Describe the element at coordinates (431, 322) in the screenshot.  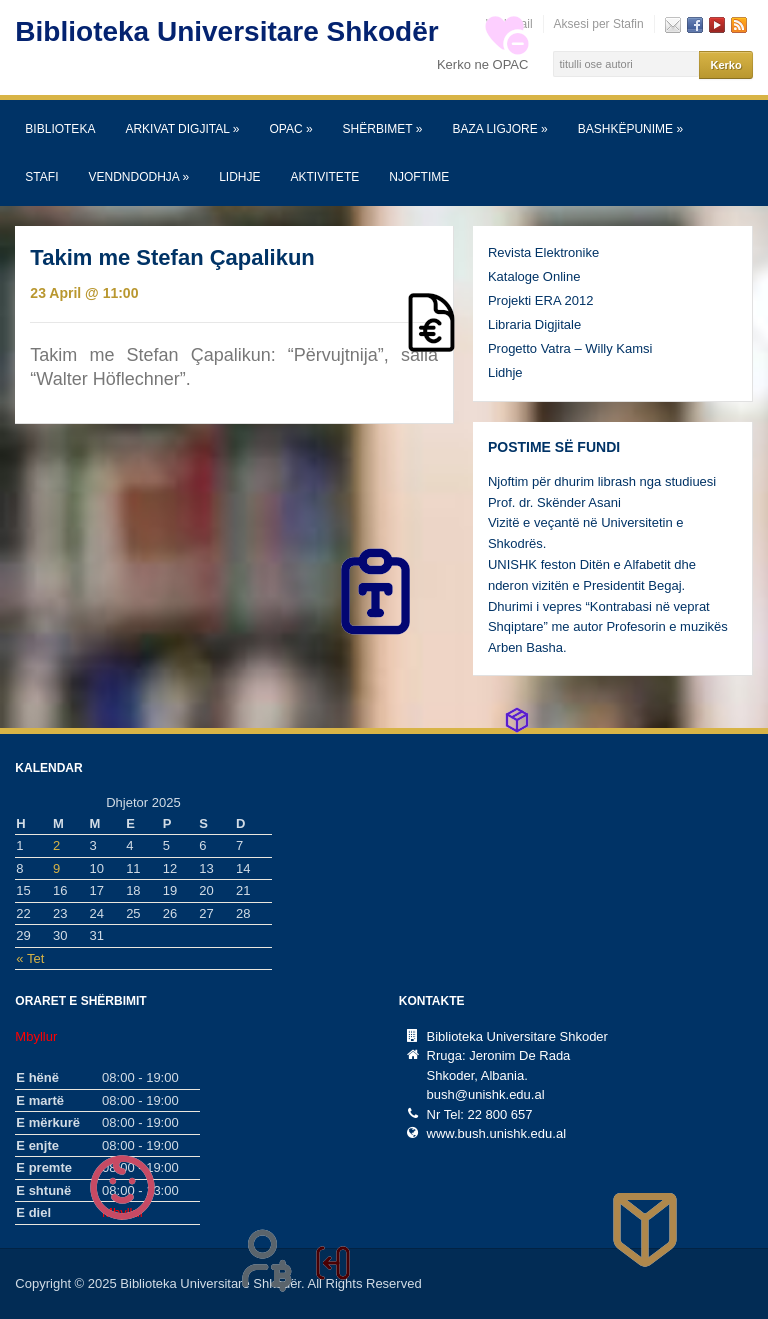
I see `view euro invoice or financial document` at that location.